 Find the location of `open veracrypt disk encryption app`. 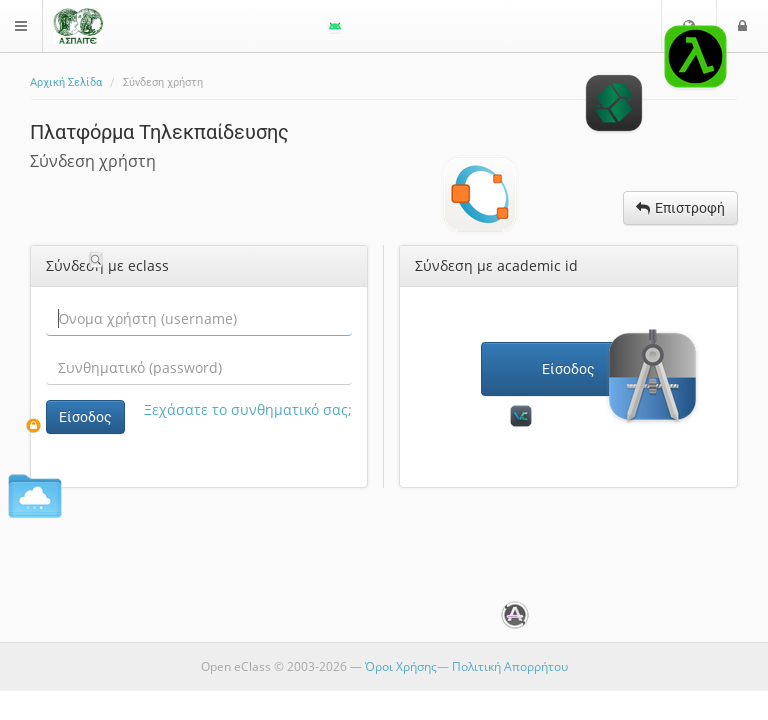

open veracrypt disk encryption app is located at coordinates (521, 416).